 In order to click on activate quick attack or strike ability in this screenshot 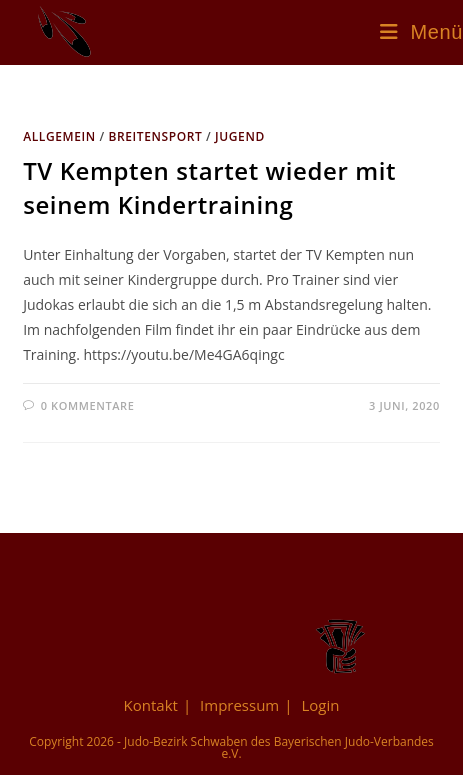, I will do `click(64, 31)`.